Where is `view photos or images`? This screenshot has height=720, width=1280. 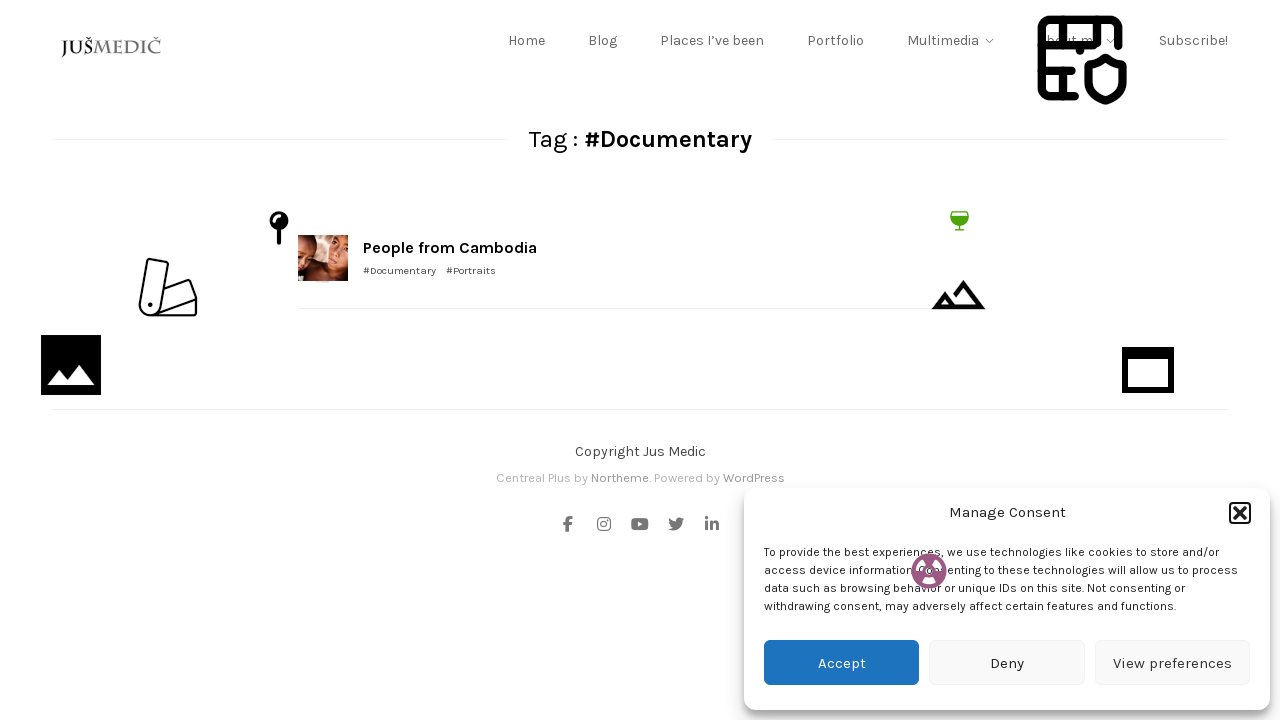
view photos or images is located at coordinates (71, 365).